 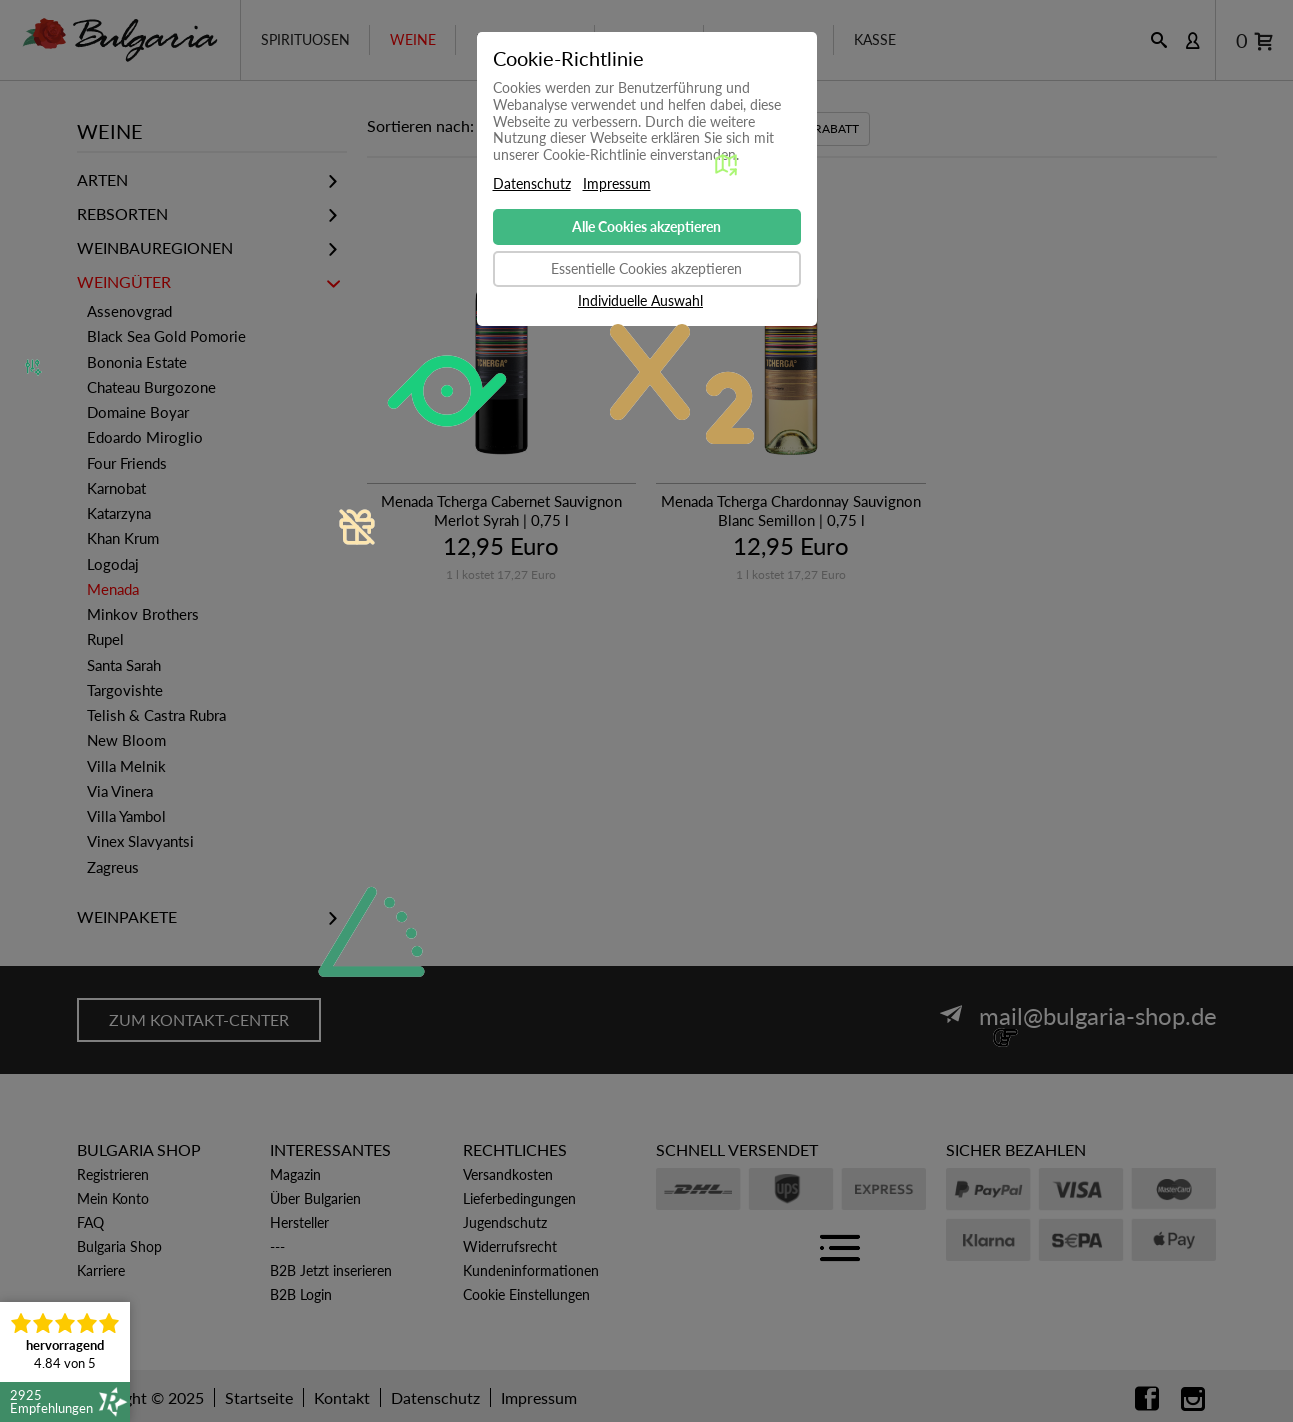 What do you see at coordinates (840, 1248) in the screenshot?
I see `open navigation menu` at bounding box center [840, 1248].